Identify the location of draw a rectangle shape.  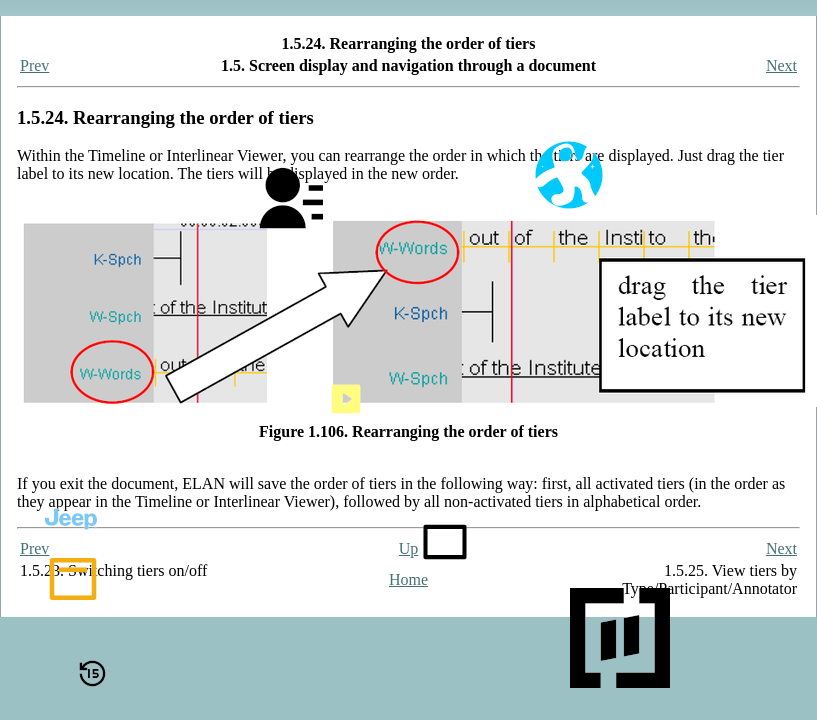
(445, 542).